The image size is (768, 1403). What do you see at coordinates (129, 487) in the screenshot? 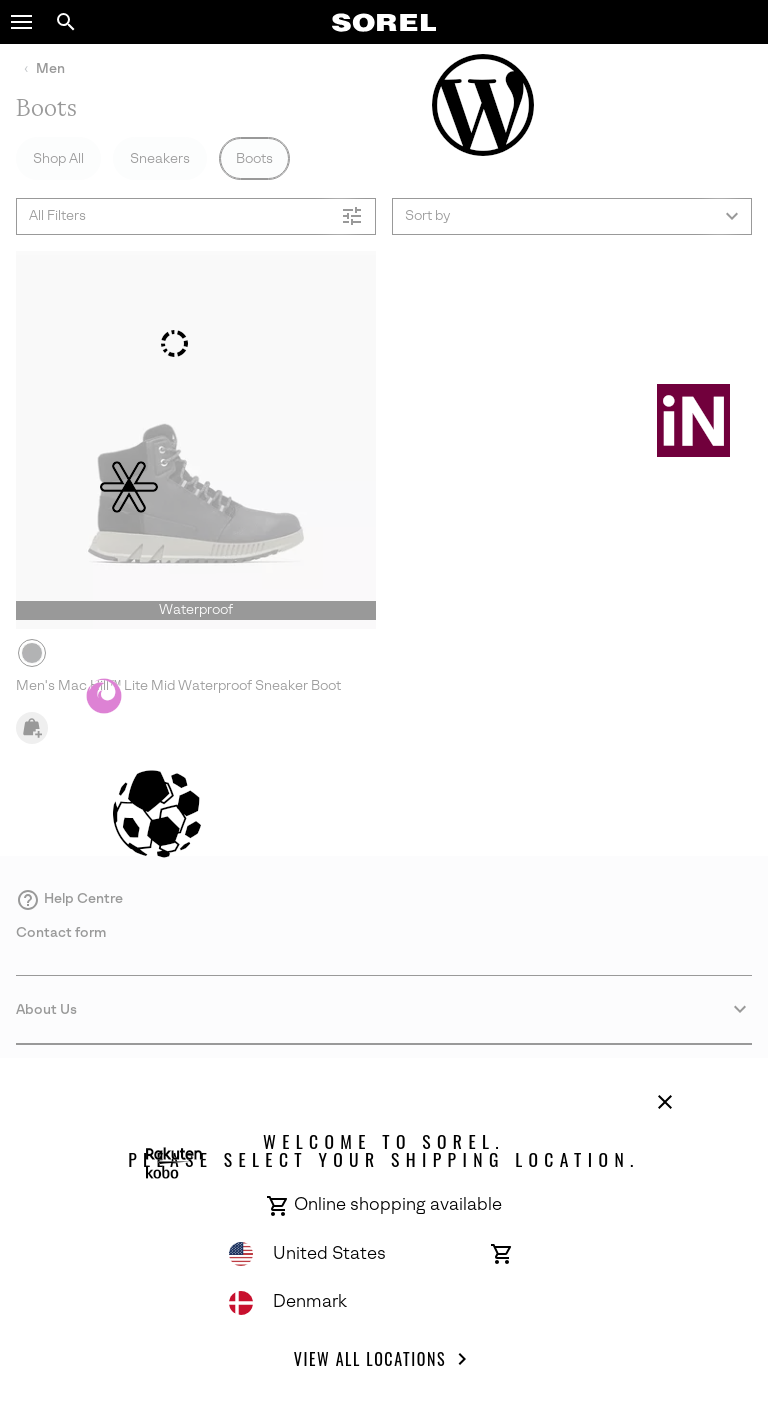
I see `open google authenticator app` at bounding box center [129, 487].